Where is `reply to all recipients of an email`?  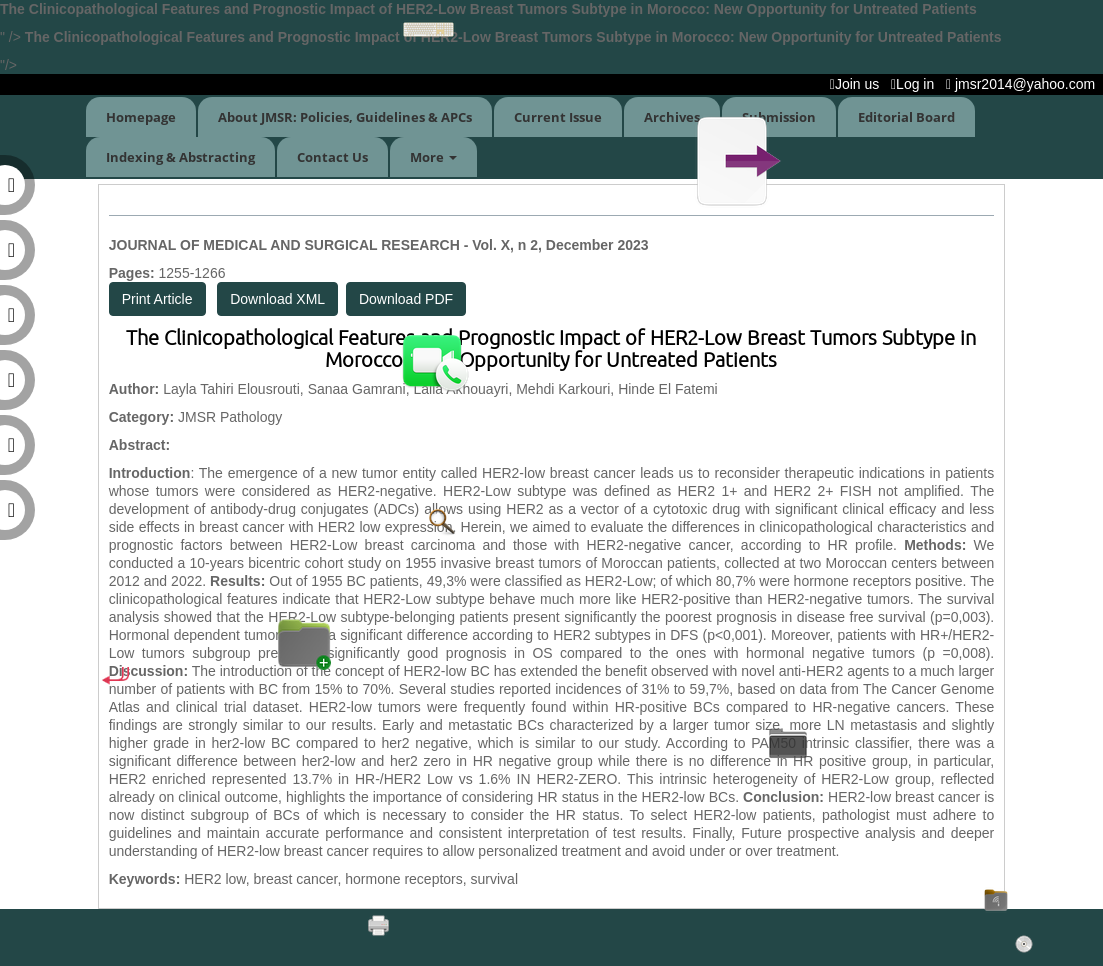
reply to all recipients of an email is located at coordinates (115, 674).